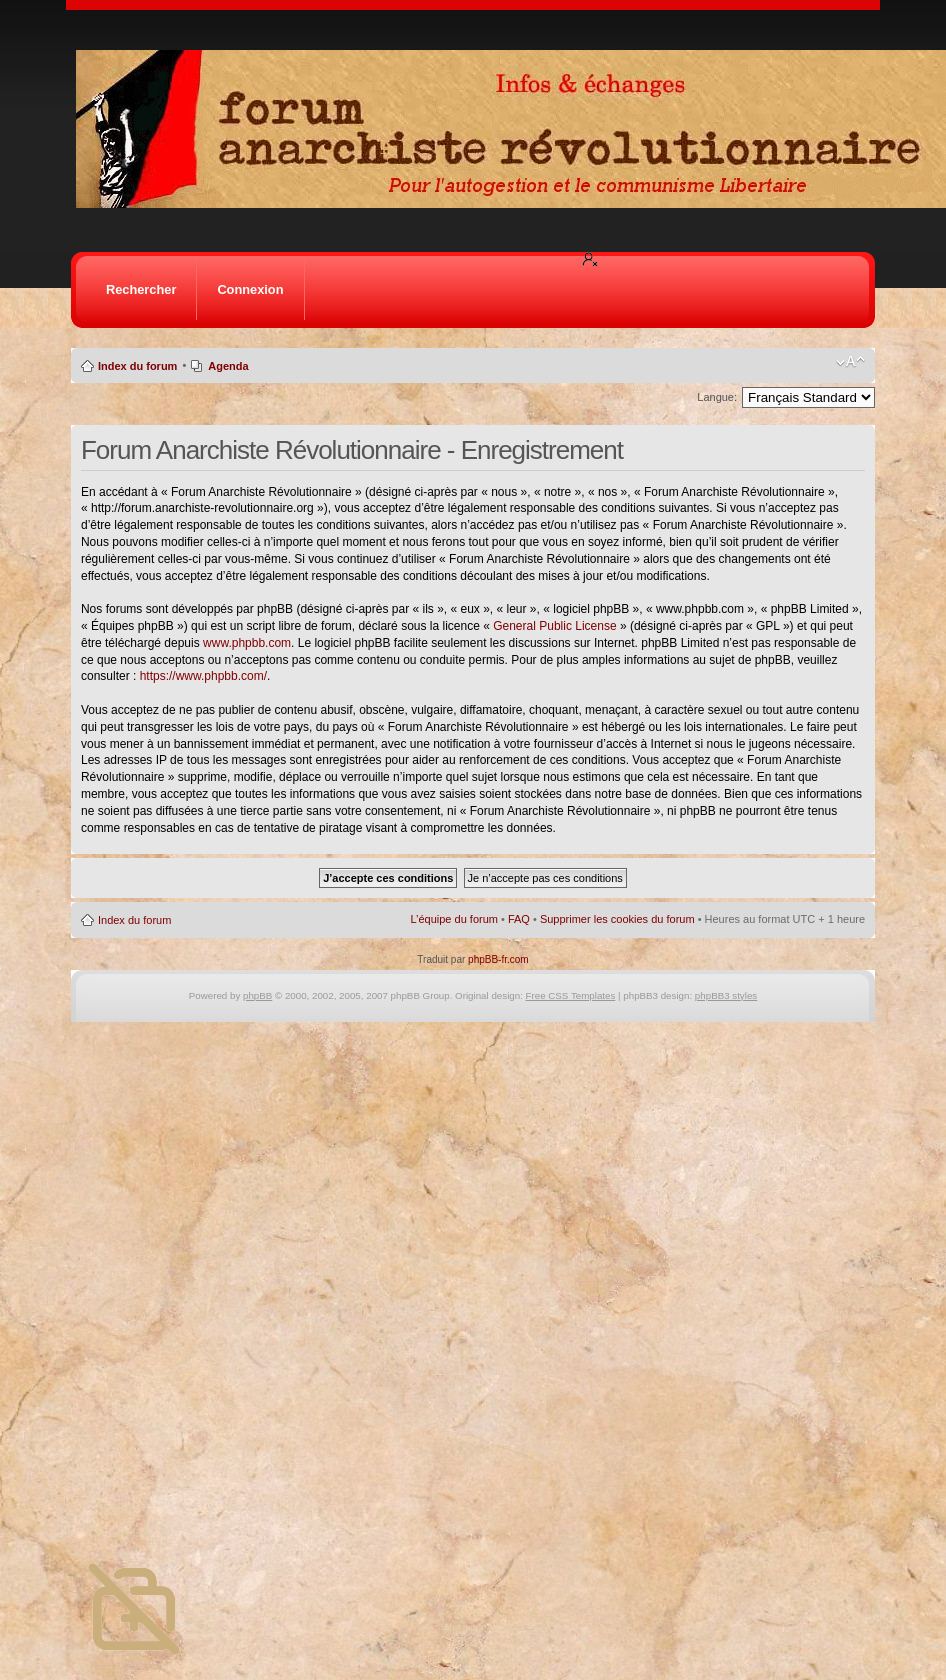  What do you see at coordinates (134, 1609) in the screenshot?
I see `first aid or medical services unavailable` at bounding box center [134, 1609].